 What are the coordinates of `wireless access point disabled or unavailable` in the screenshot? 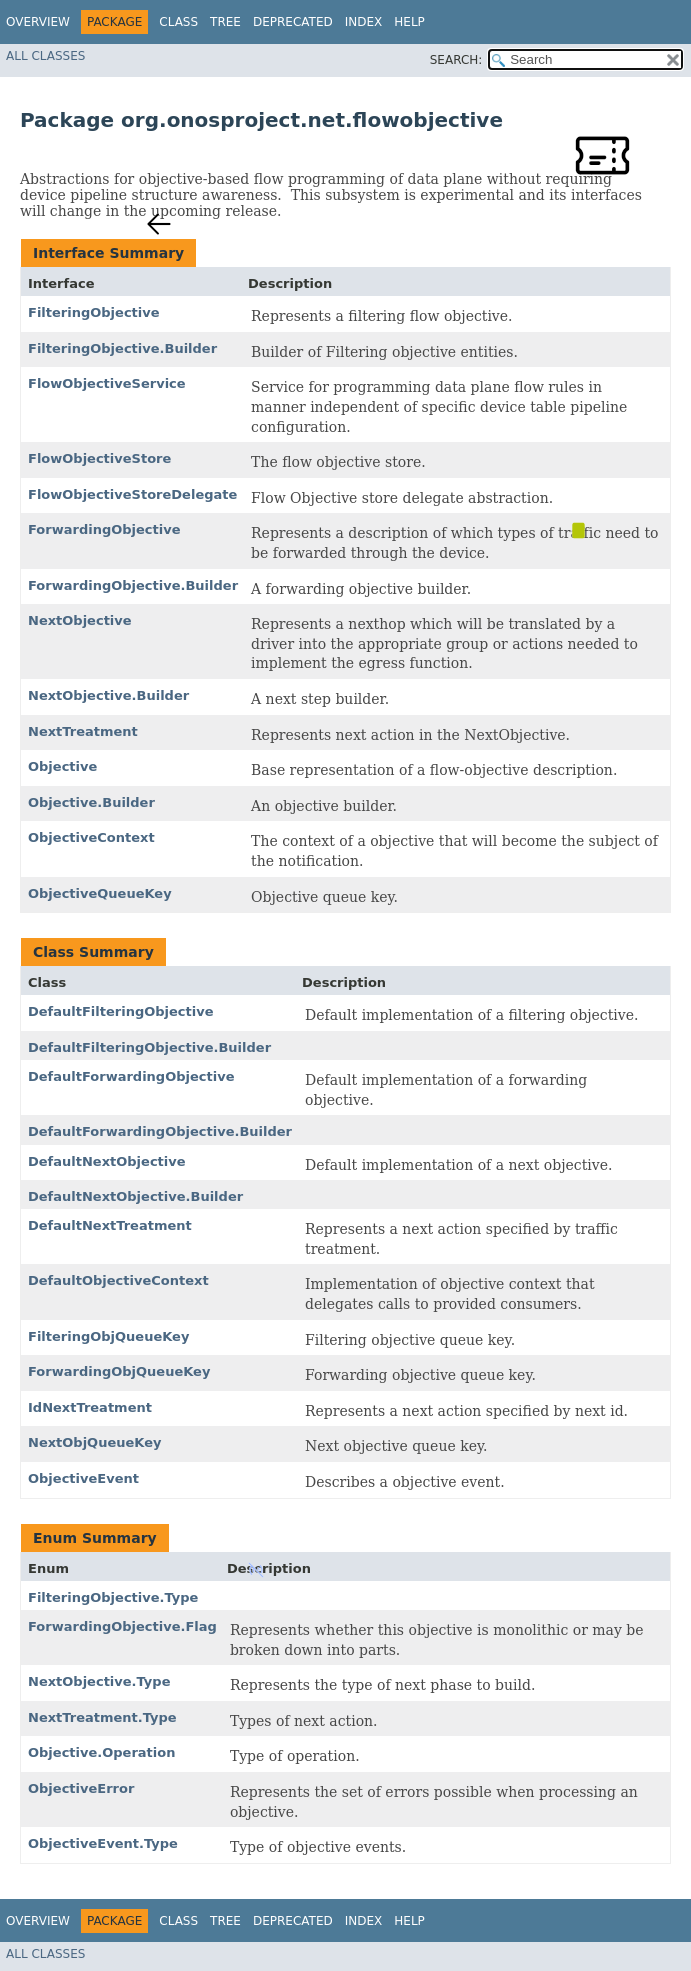 It's located at (256, 1570).